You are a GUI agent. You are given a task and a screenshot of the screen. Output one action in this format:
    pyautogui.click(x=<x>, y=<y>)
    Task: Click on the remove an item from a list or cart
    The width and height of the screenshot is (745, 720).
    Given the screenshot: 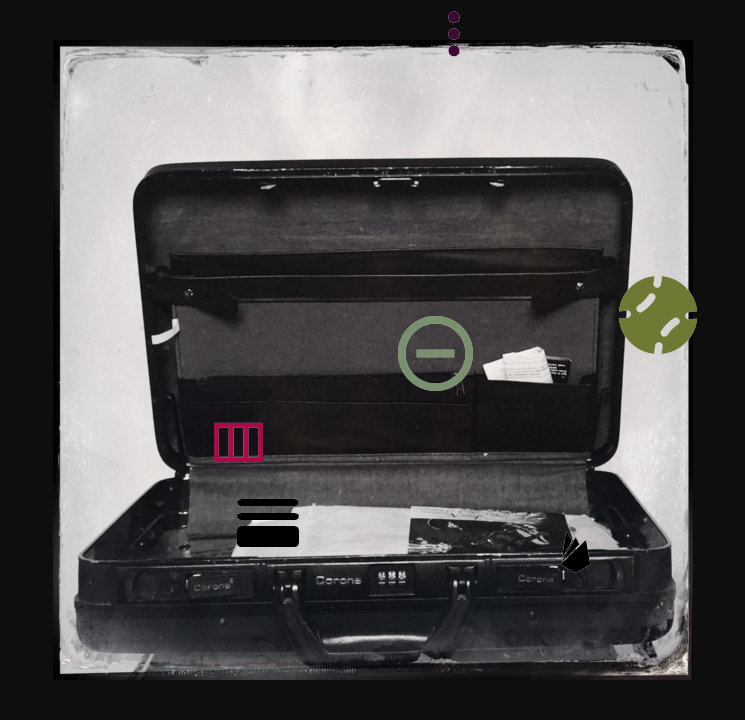 What is the action you would take?
    pyautogui.click(x=435, y=353)
    